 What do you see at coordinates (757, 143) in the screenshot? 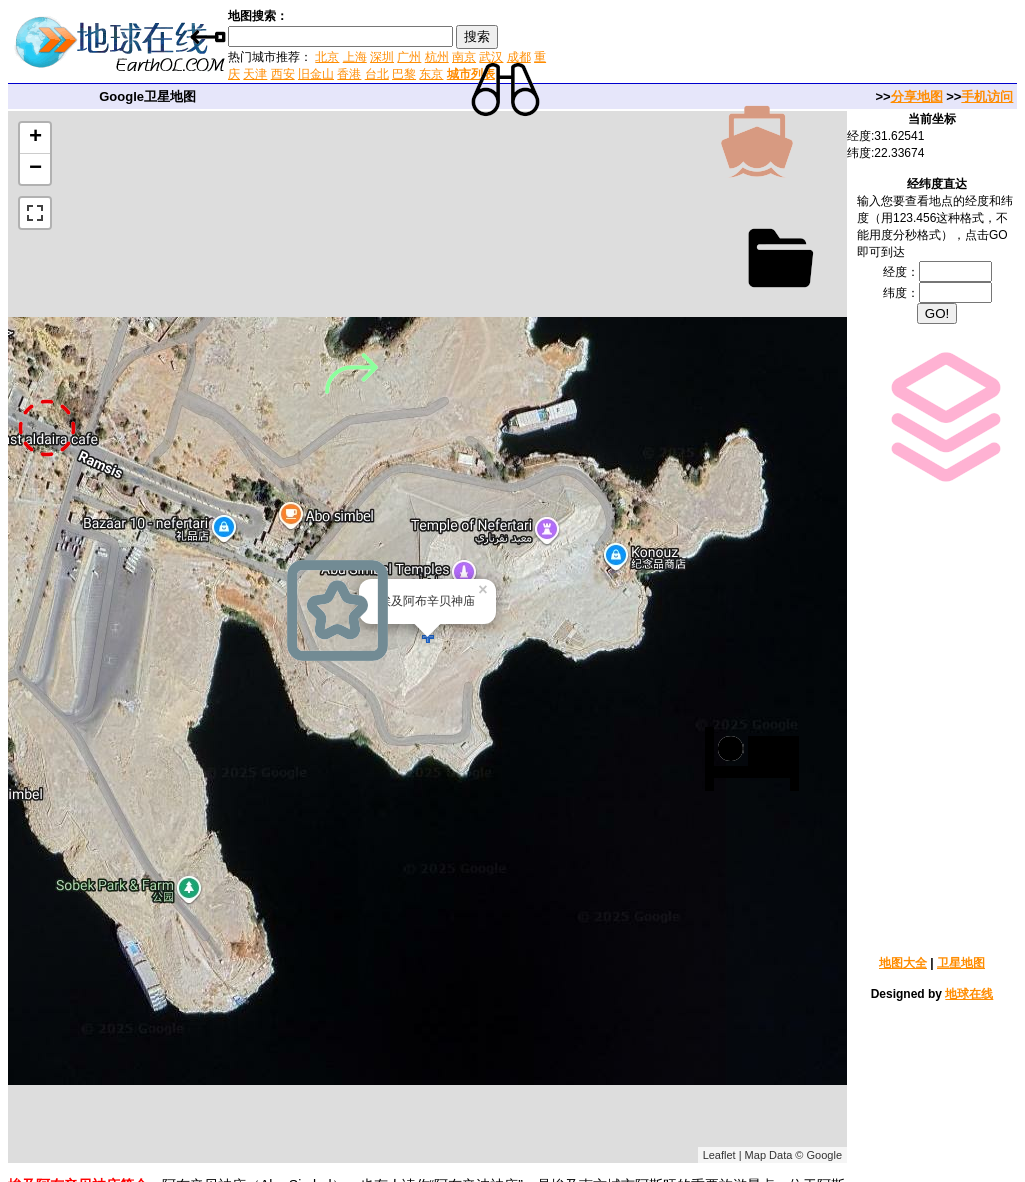
I see `access boat or ferry transportation options` at bounding box center [757, 143].